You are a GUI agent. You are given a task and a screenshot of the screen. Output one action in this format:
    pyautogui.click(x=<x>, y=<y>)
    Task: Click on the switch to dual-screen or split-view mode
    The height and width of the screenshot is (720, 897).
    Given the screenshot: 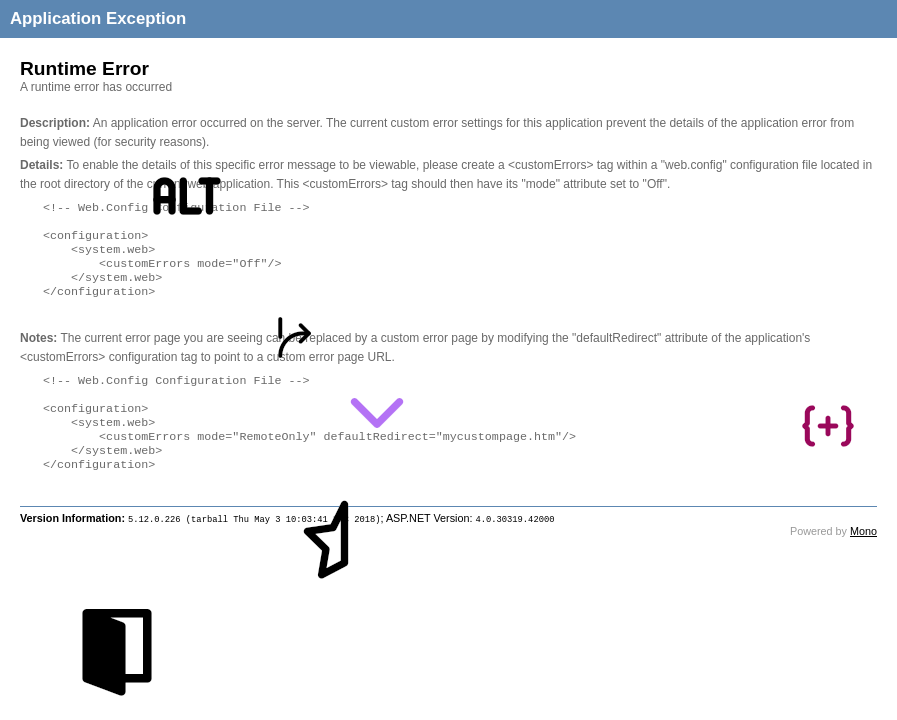 What is the action you would take?
    pyautogui.click(x=117, y=648)
    